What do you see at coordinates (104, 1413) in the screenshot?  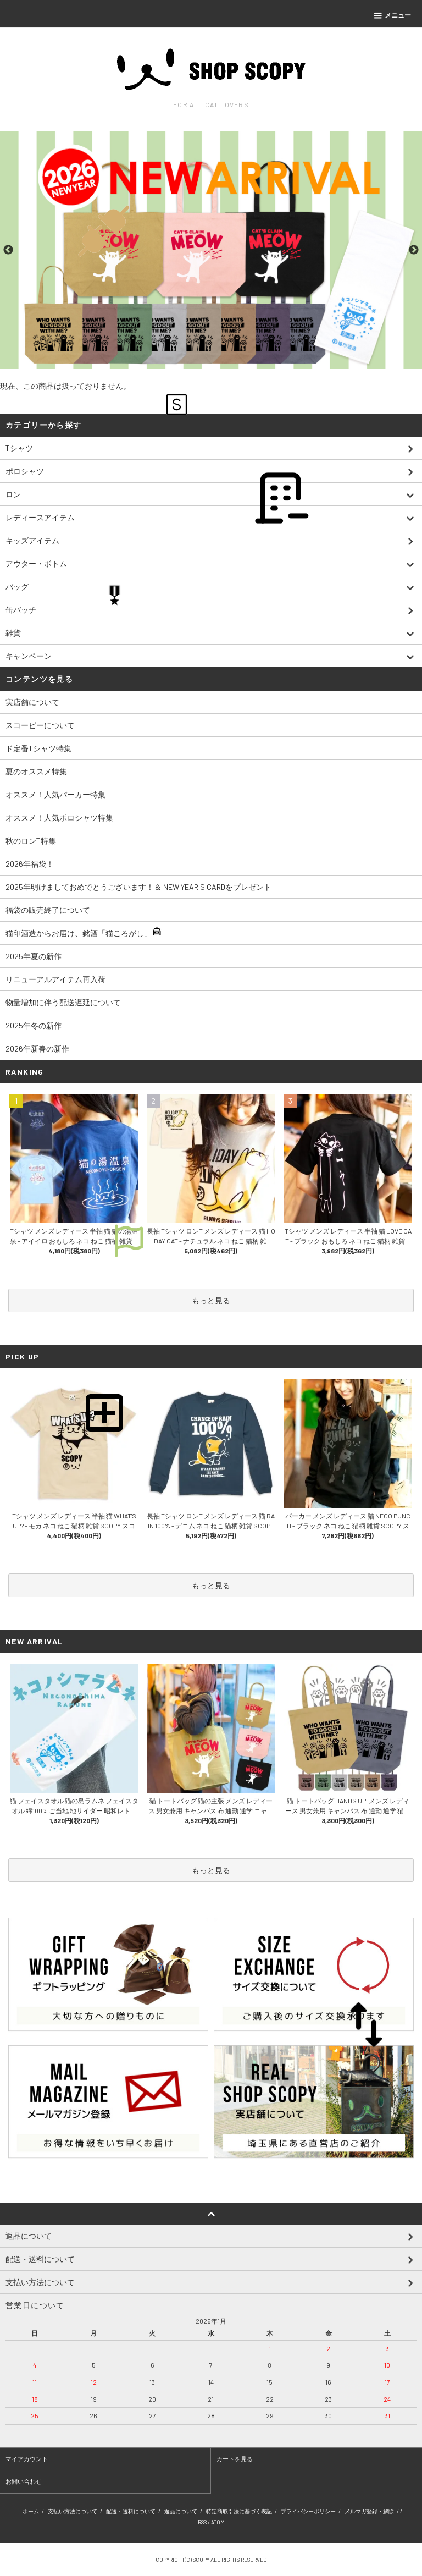 I see `add a new item or entry` at bounding box center [104, 1413].